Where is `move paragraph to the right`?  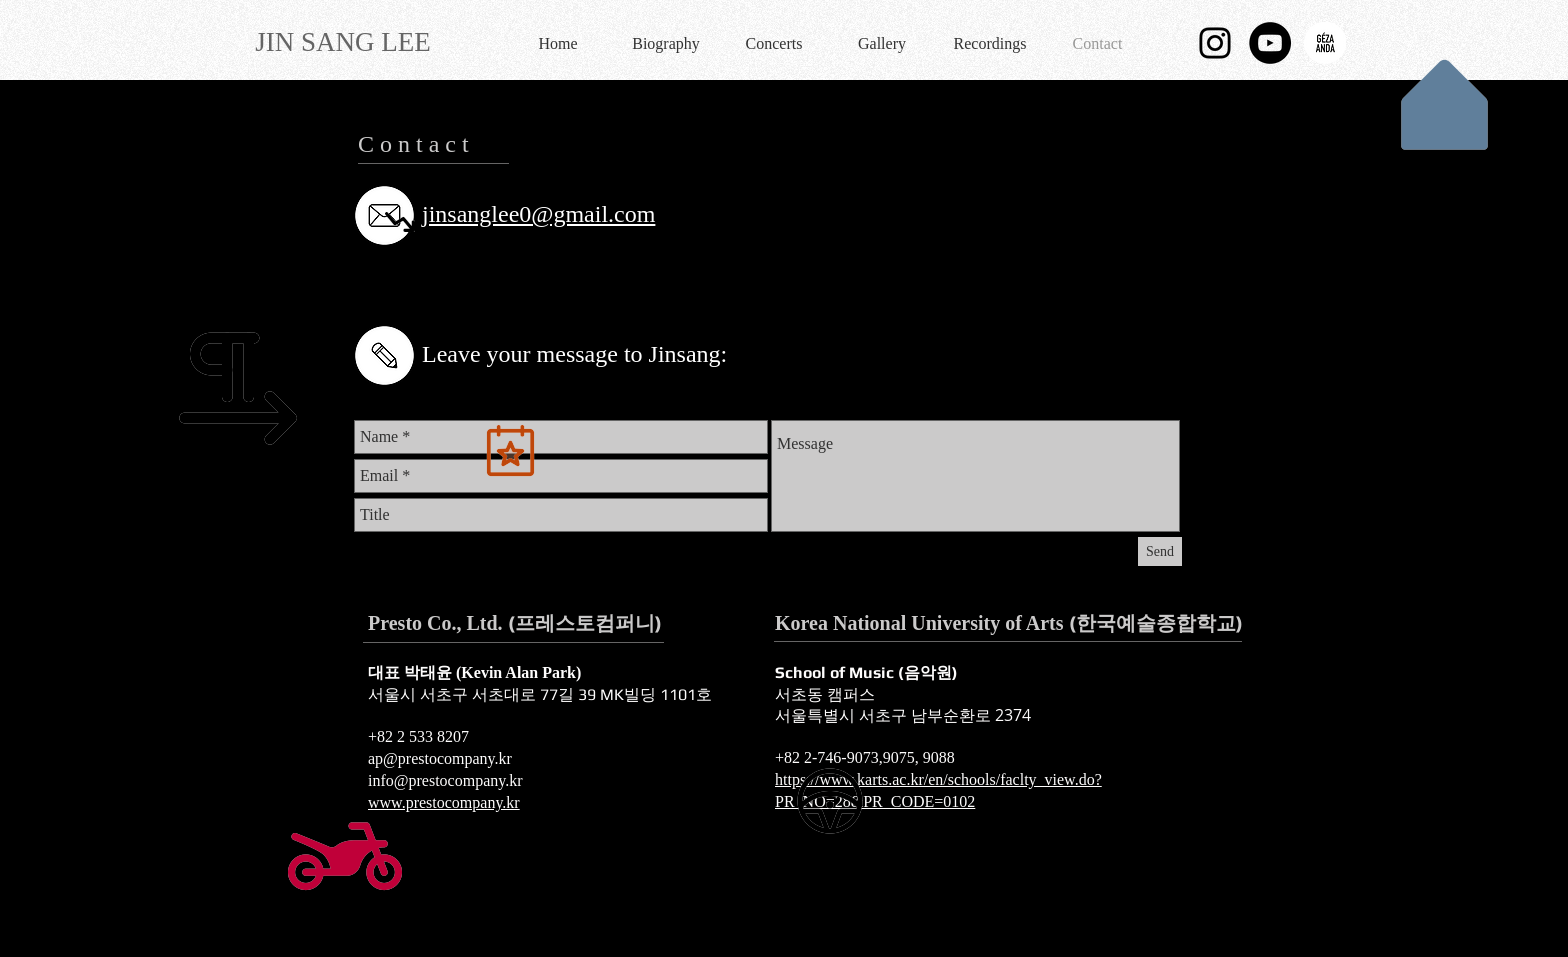 move paragraph to the right is located at coordinates (238, 386).